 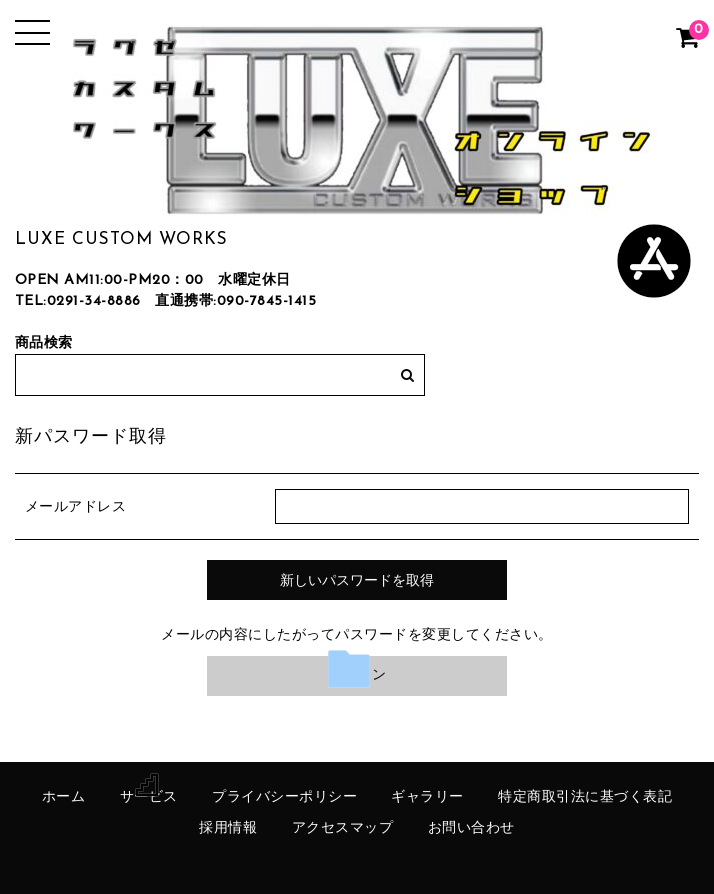 What do you see at coordinates (147, 785) in the screenshot?
I see `indicates stairs or stairway access` at bounding box center [147, 785].